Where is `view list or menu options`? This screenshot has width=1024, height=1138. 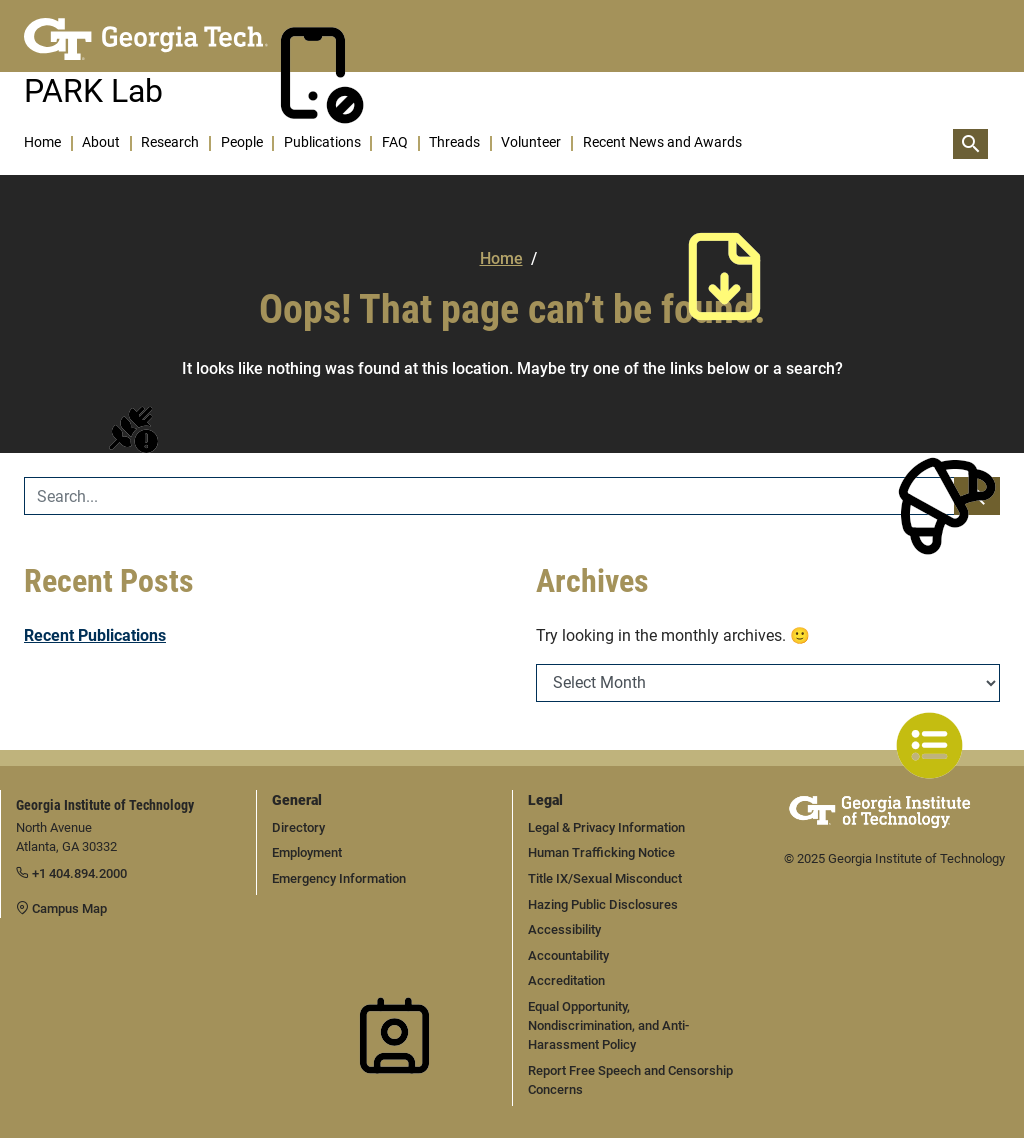 view list or menu options is located at coordinates (929, 745).